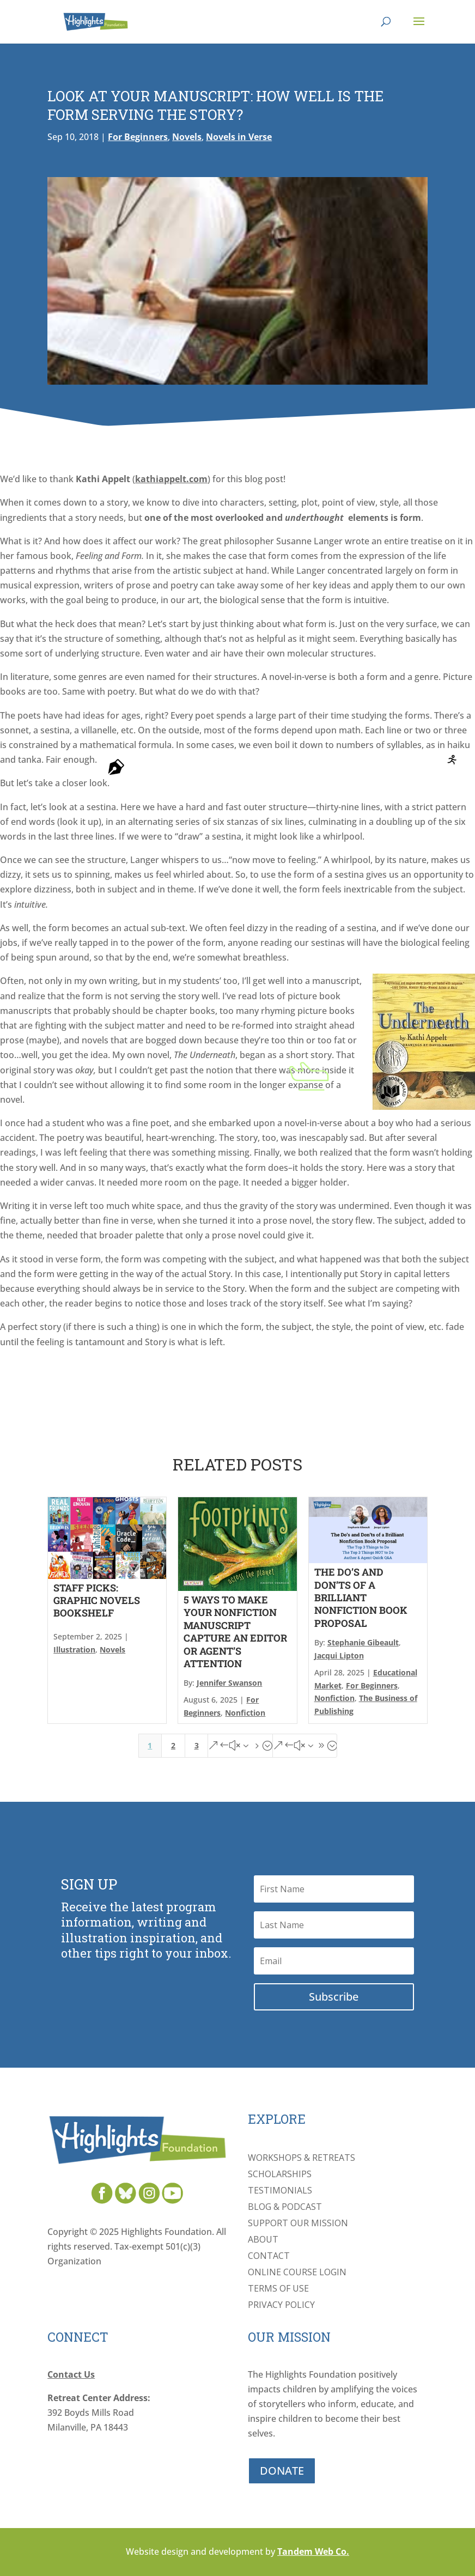 This screenshot has height=2576, width=475. Describe the element at coordinates (452, 760) in the screenshot. I see `start a running or fitness activity` at that location.